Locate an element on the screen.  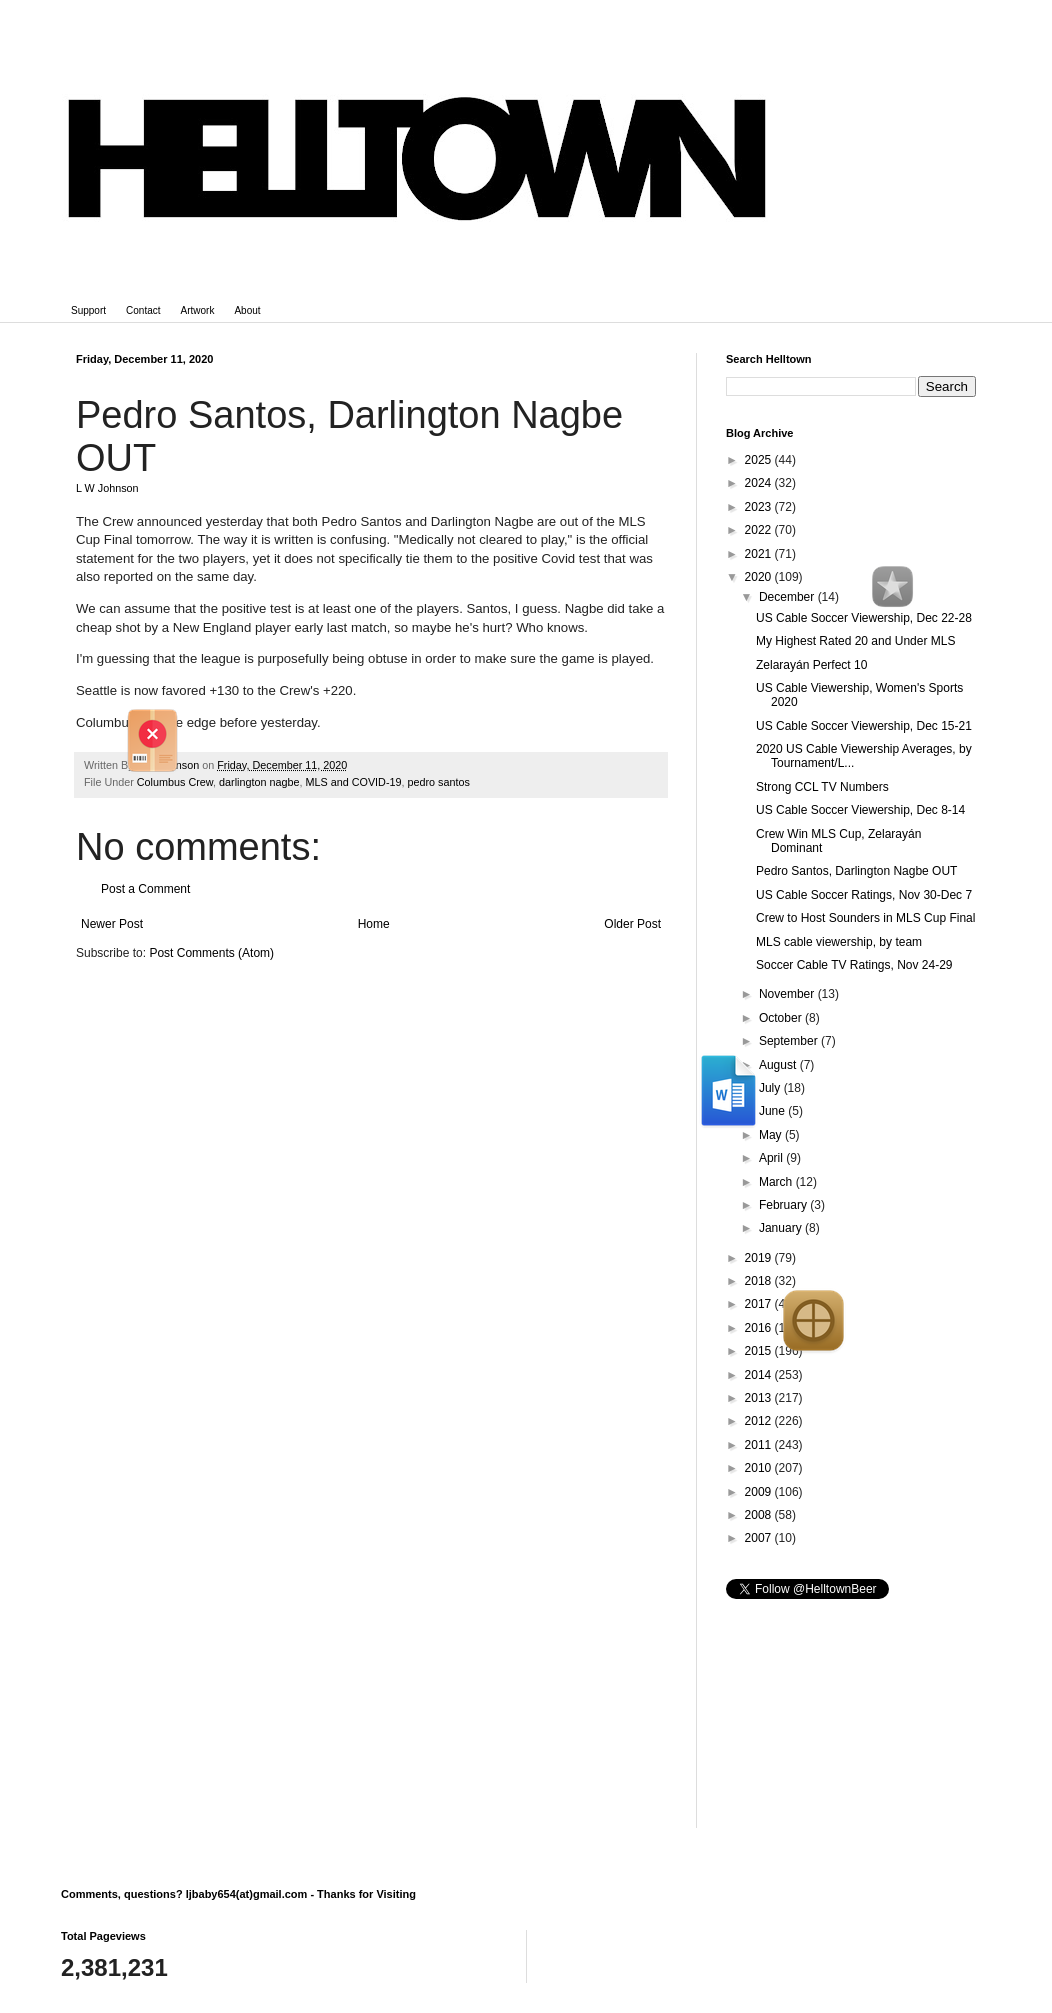
indicates a package scheduled for removal is located at coordinates (152, 740).